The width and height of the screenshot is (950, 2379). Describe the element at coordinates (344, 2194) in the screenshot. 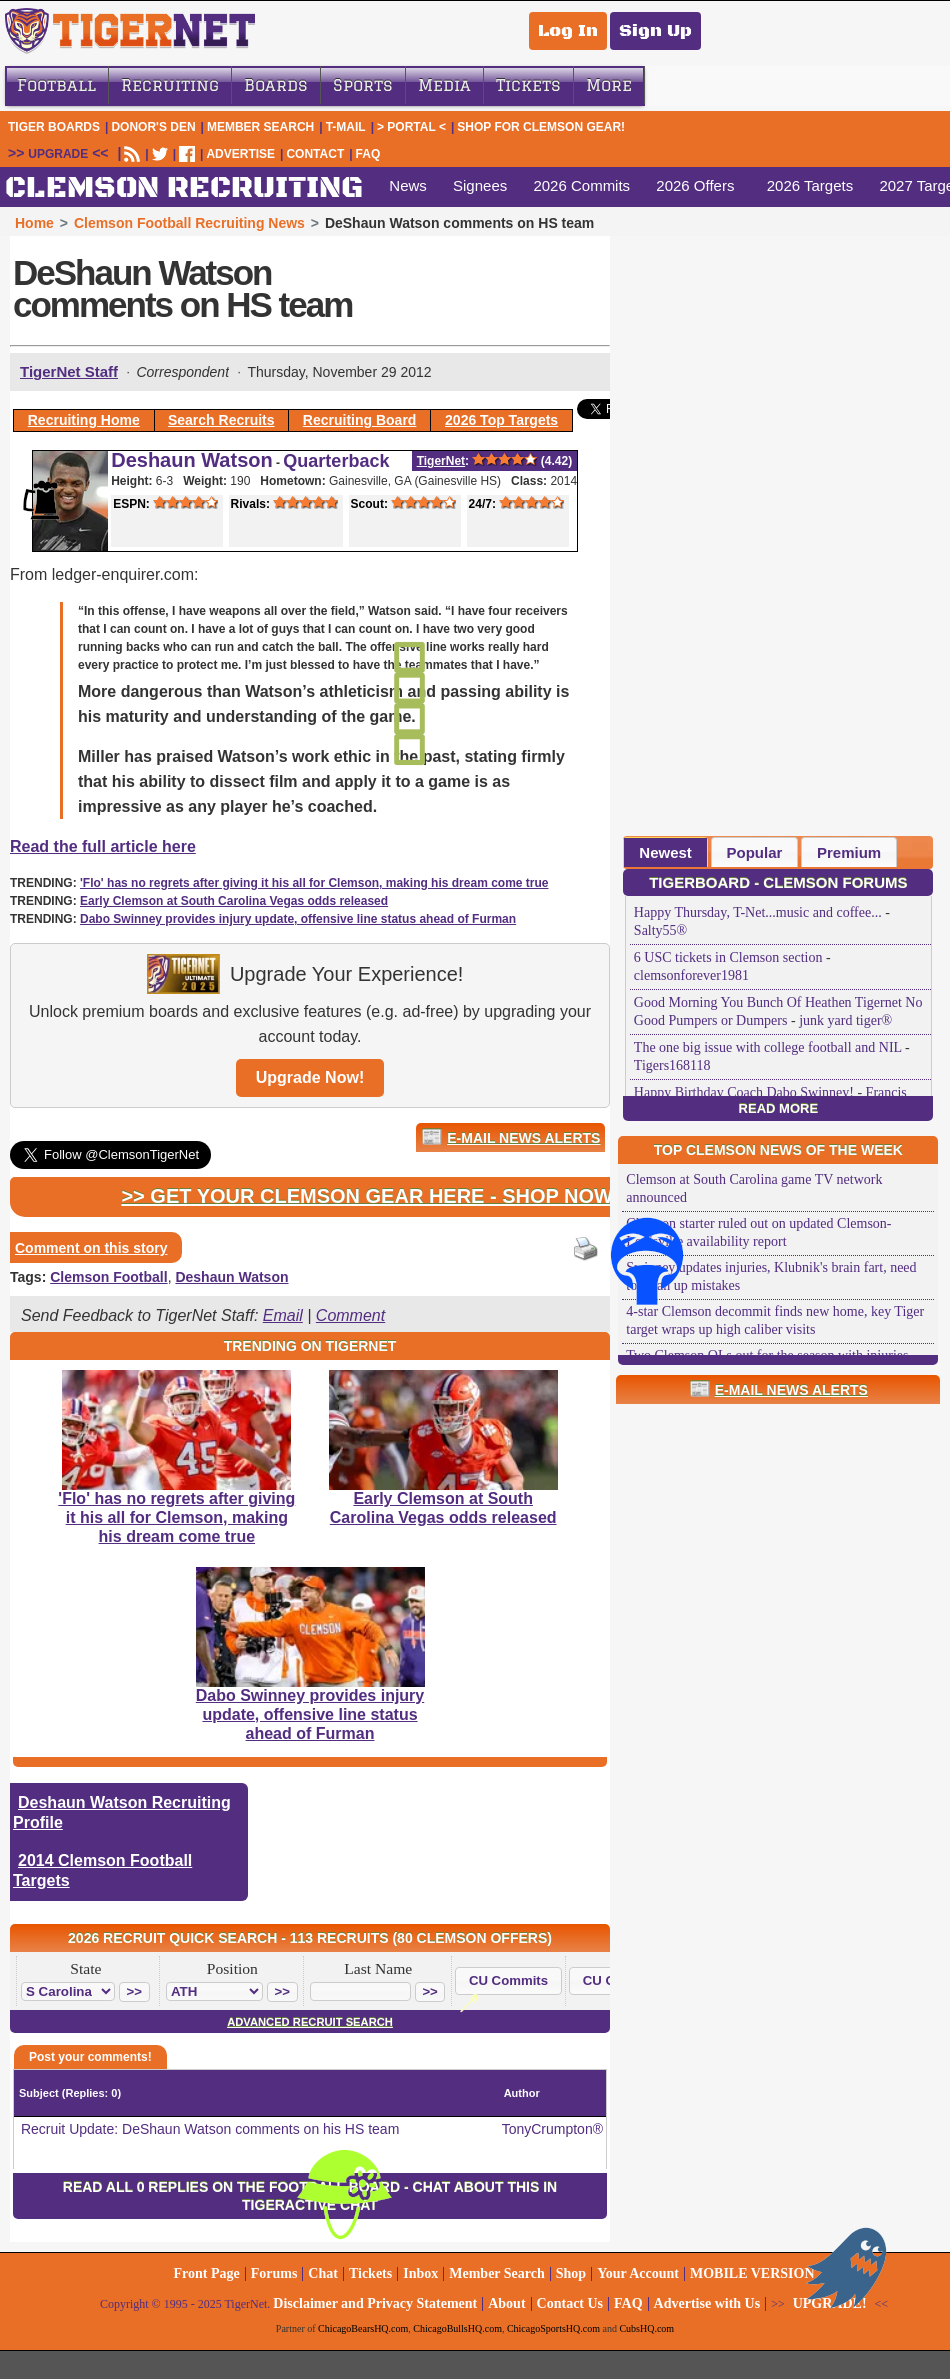

I see `select a flower hat accessory for your character` at that location.